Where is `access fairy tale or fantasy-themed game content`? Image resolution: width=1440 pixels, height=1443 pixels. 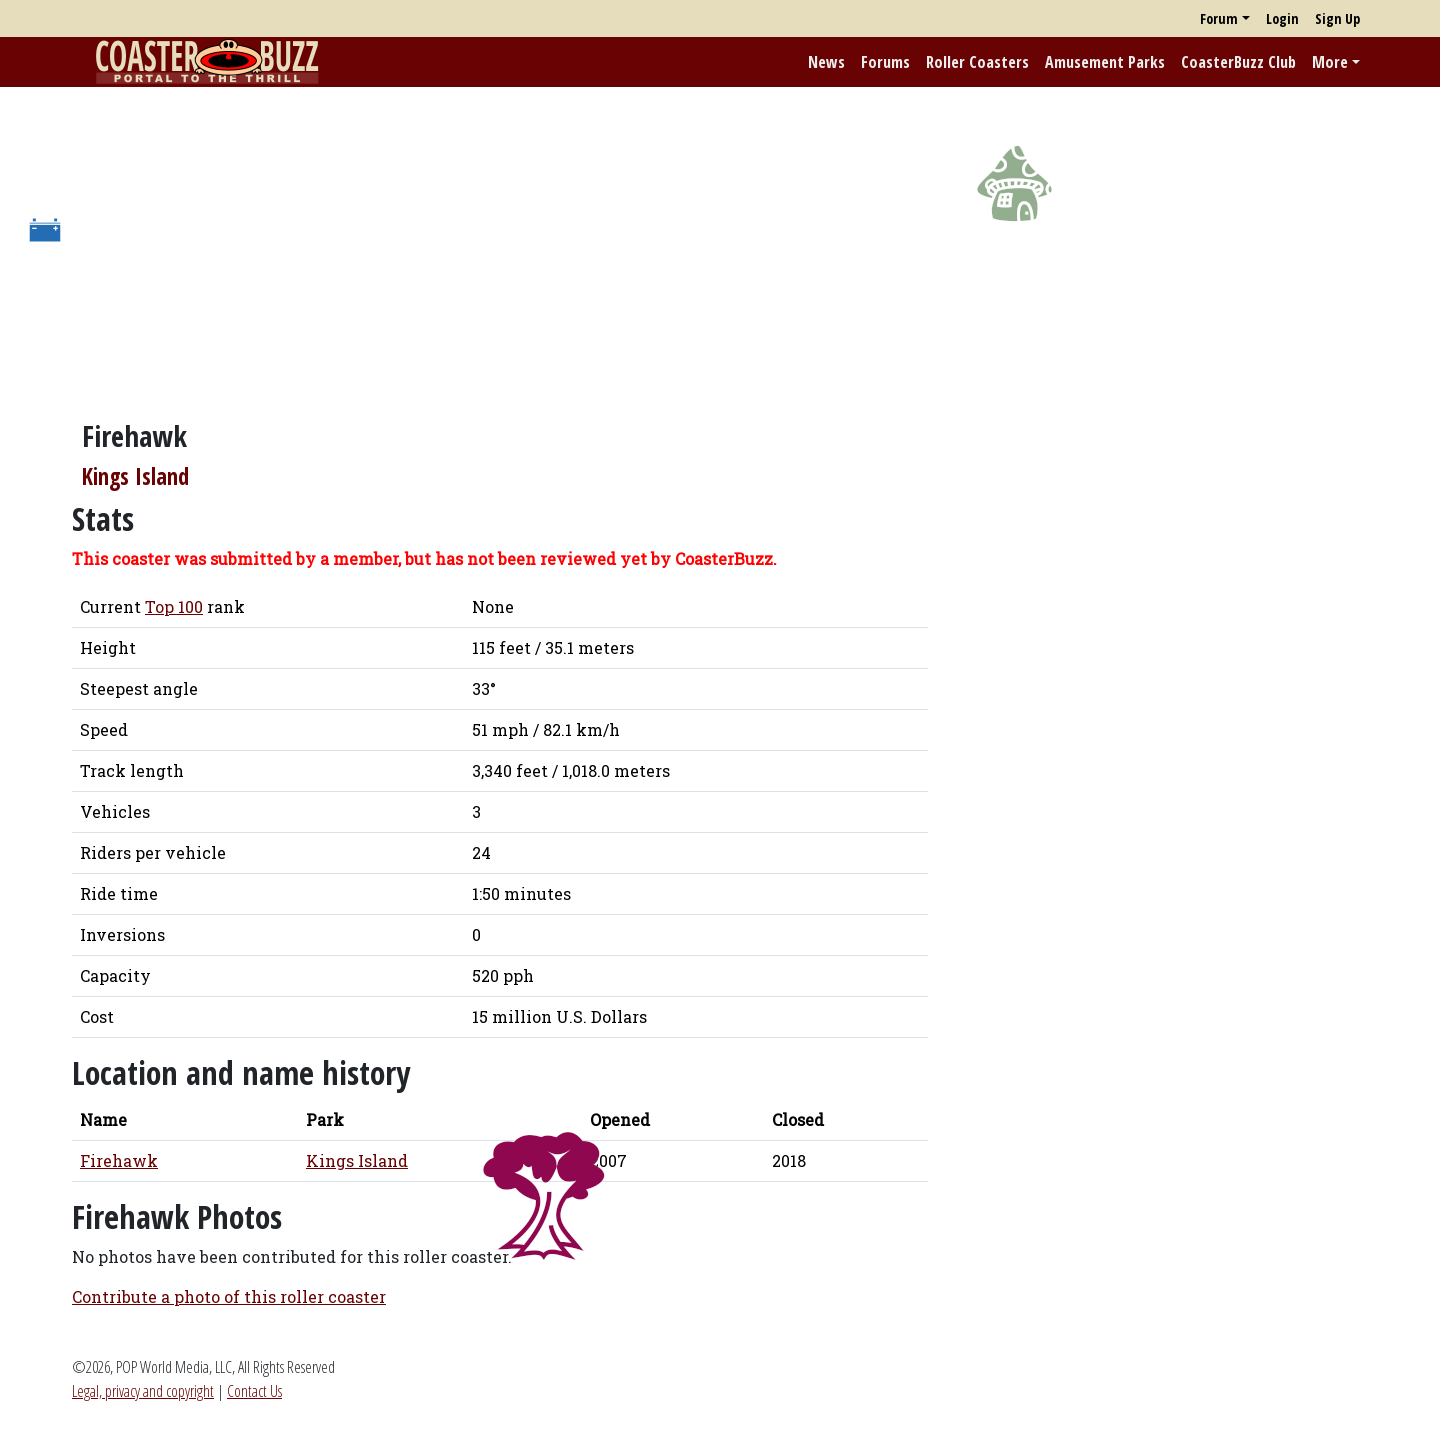 access fairy tale or fantasy-themed game content is located at coordinates (1014, 183).